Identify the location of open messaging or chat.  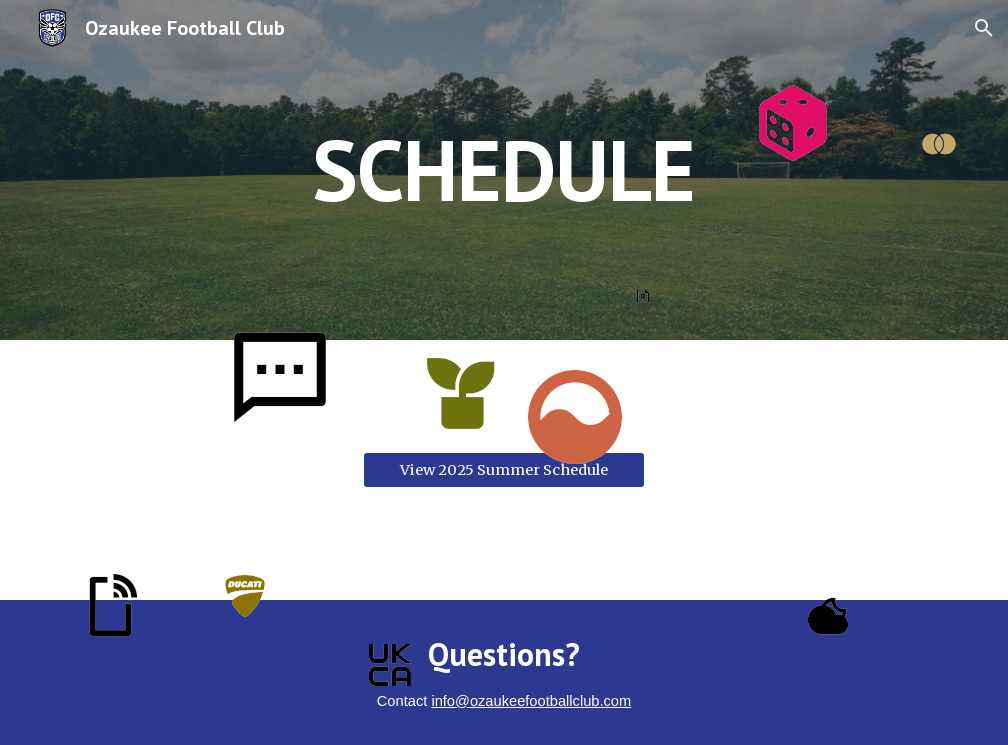
(280, 374).